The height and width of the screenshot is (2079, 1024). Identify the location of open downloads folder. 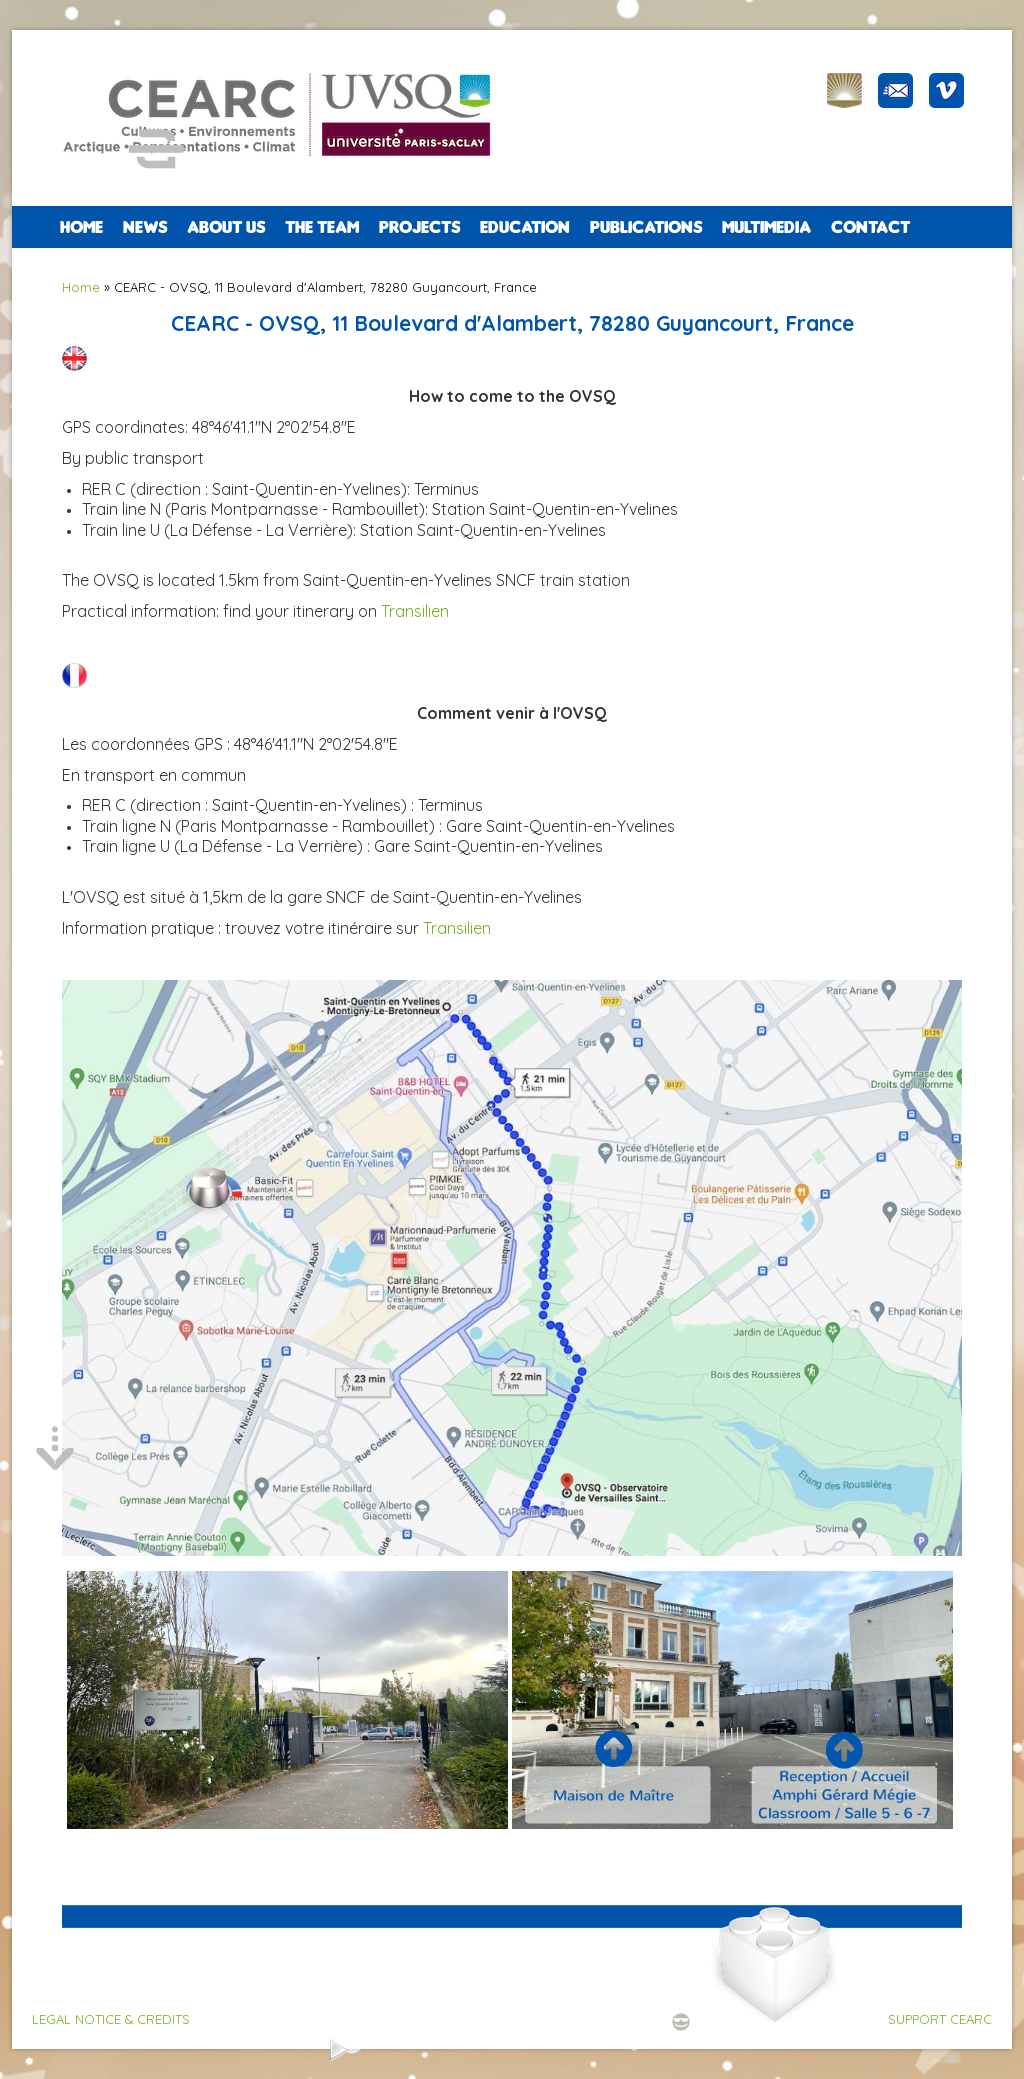
(55, 1448).